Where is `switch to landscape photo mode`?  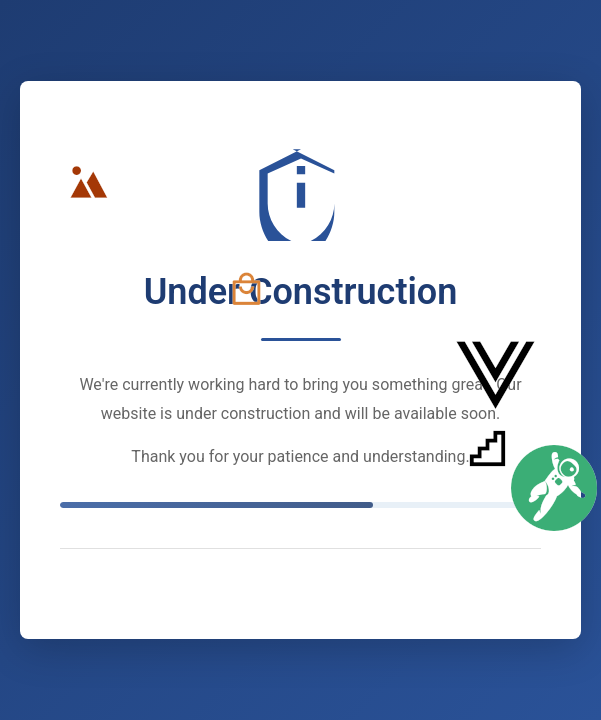 switch to landscape photo mode is located at coordinates (88, 182).